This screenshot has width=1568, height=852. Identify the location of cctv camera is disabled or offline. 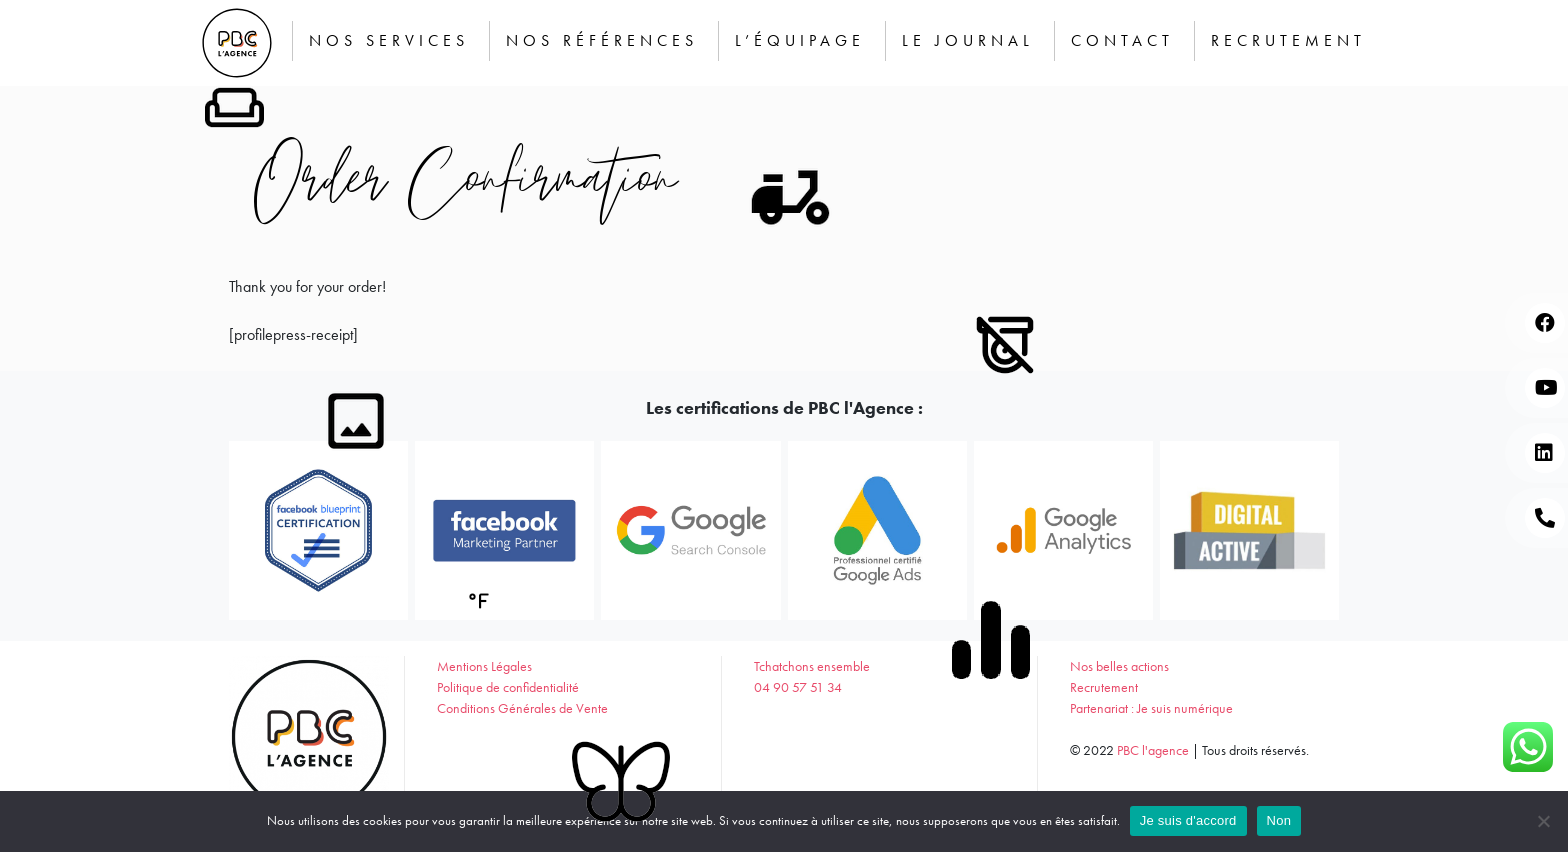
(1005, 345).